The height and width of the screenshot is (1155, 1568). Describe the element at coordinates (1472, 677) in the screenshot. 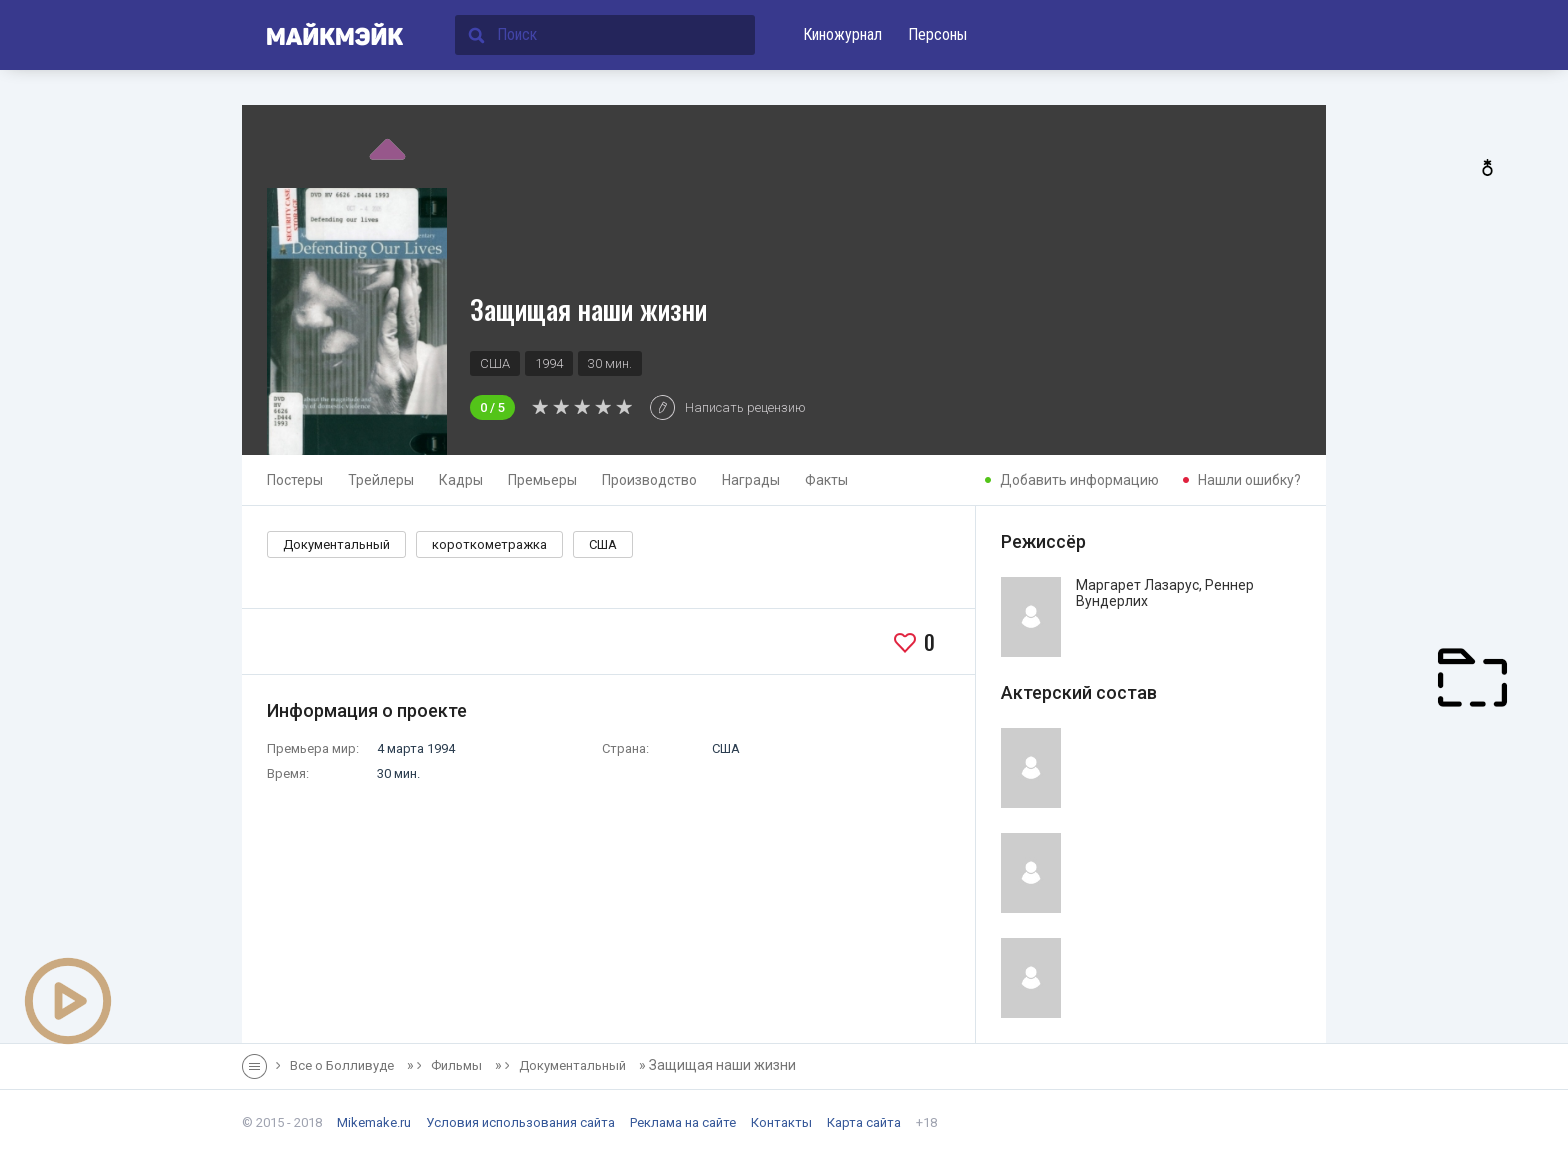

I see `create a new folder` at that location.